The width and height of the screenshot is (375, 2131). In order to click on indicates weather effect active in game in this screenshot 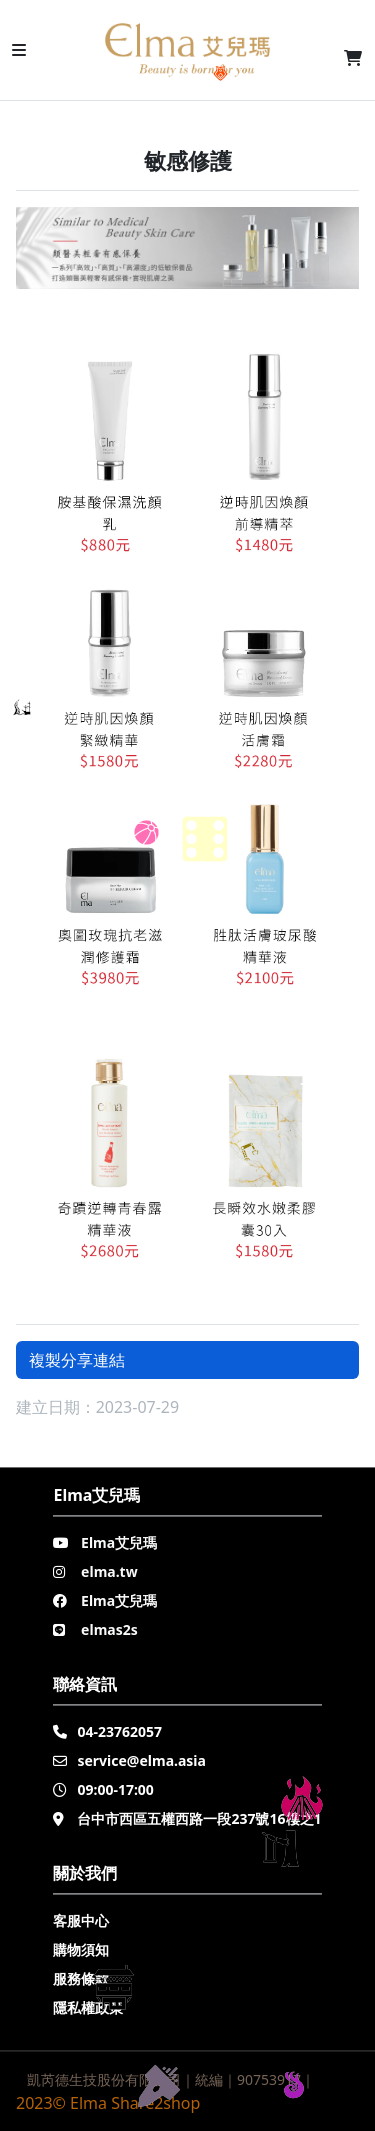, I will do `click(294, 2085)`.